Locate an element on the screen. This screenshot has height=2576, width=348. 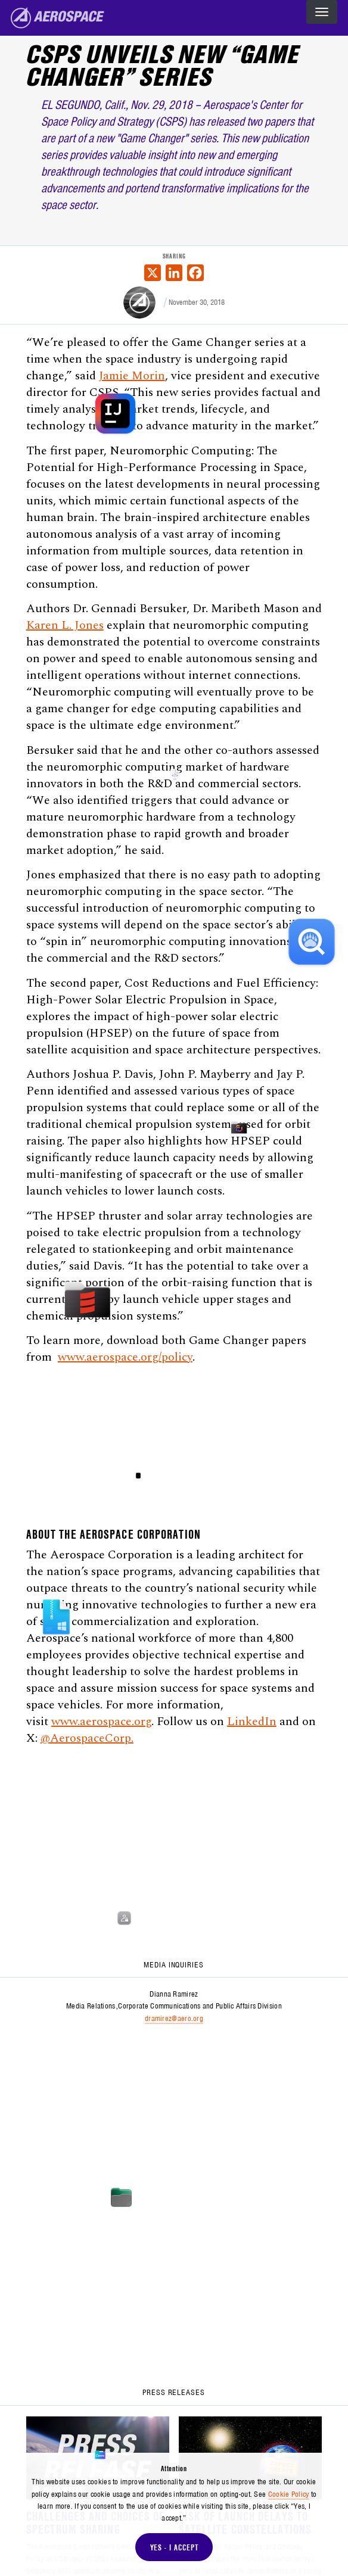
open jetbrains projector project folder is located at coordinates (239, 1128).